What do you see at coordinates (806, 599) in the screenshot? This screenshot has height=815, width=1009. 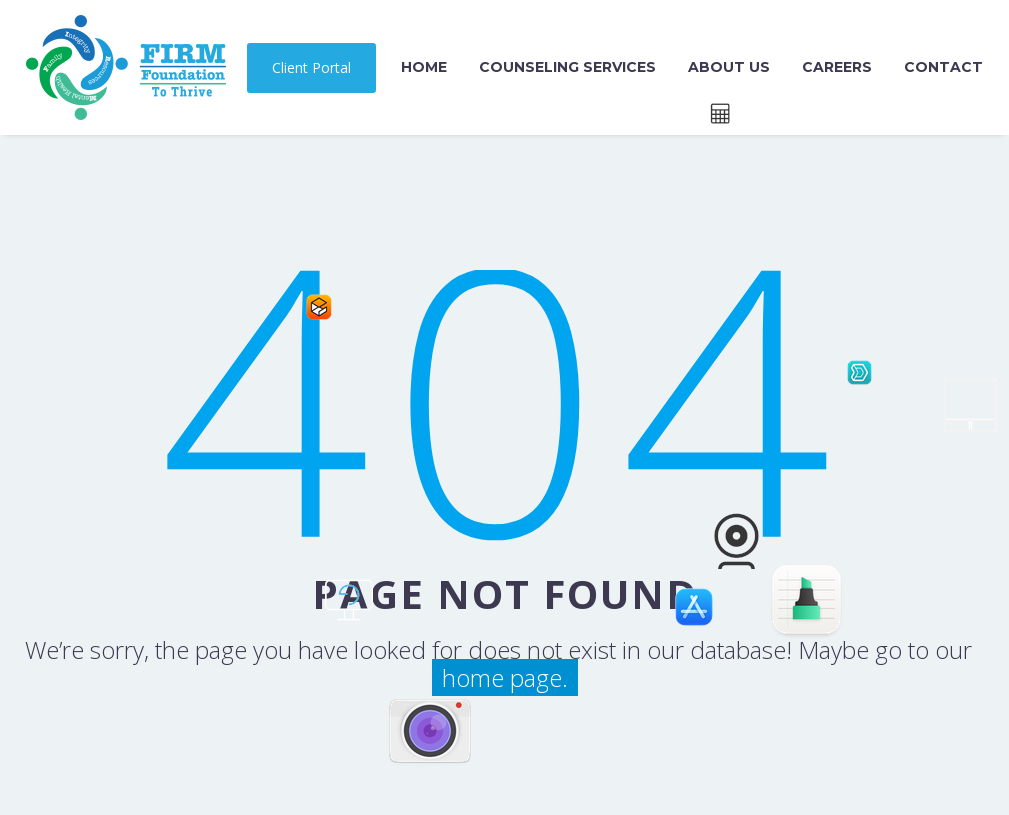 I see `open marker app for highlighting and annotating documents` at bounding box center [806, 599].